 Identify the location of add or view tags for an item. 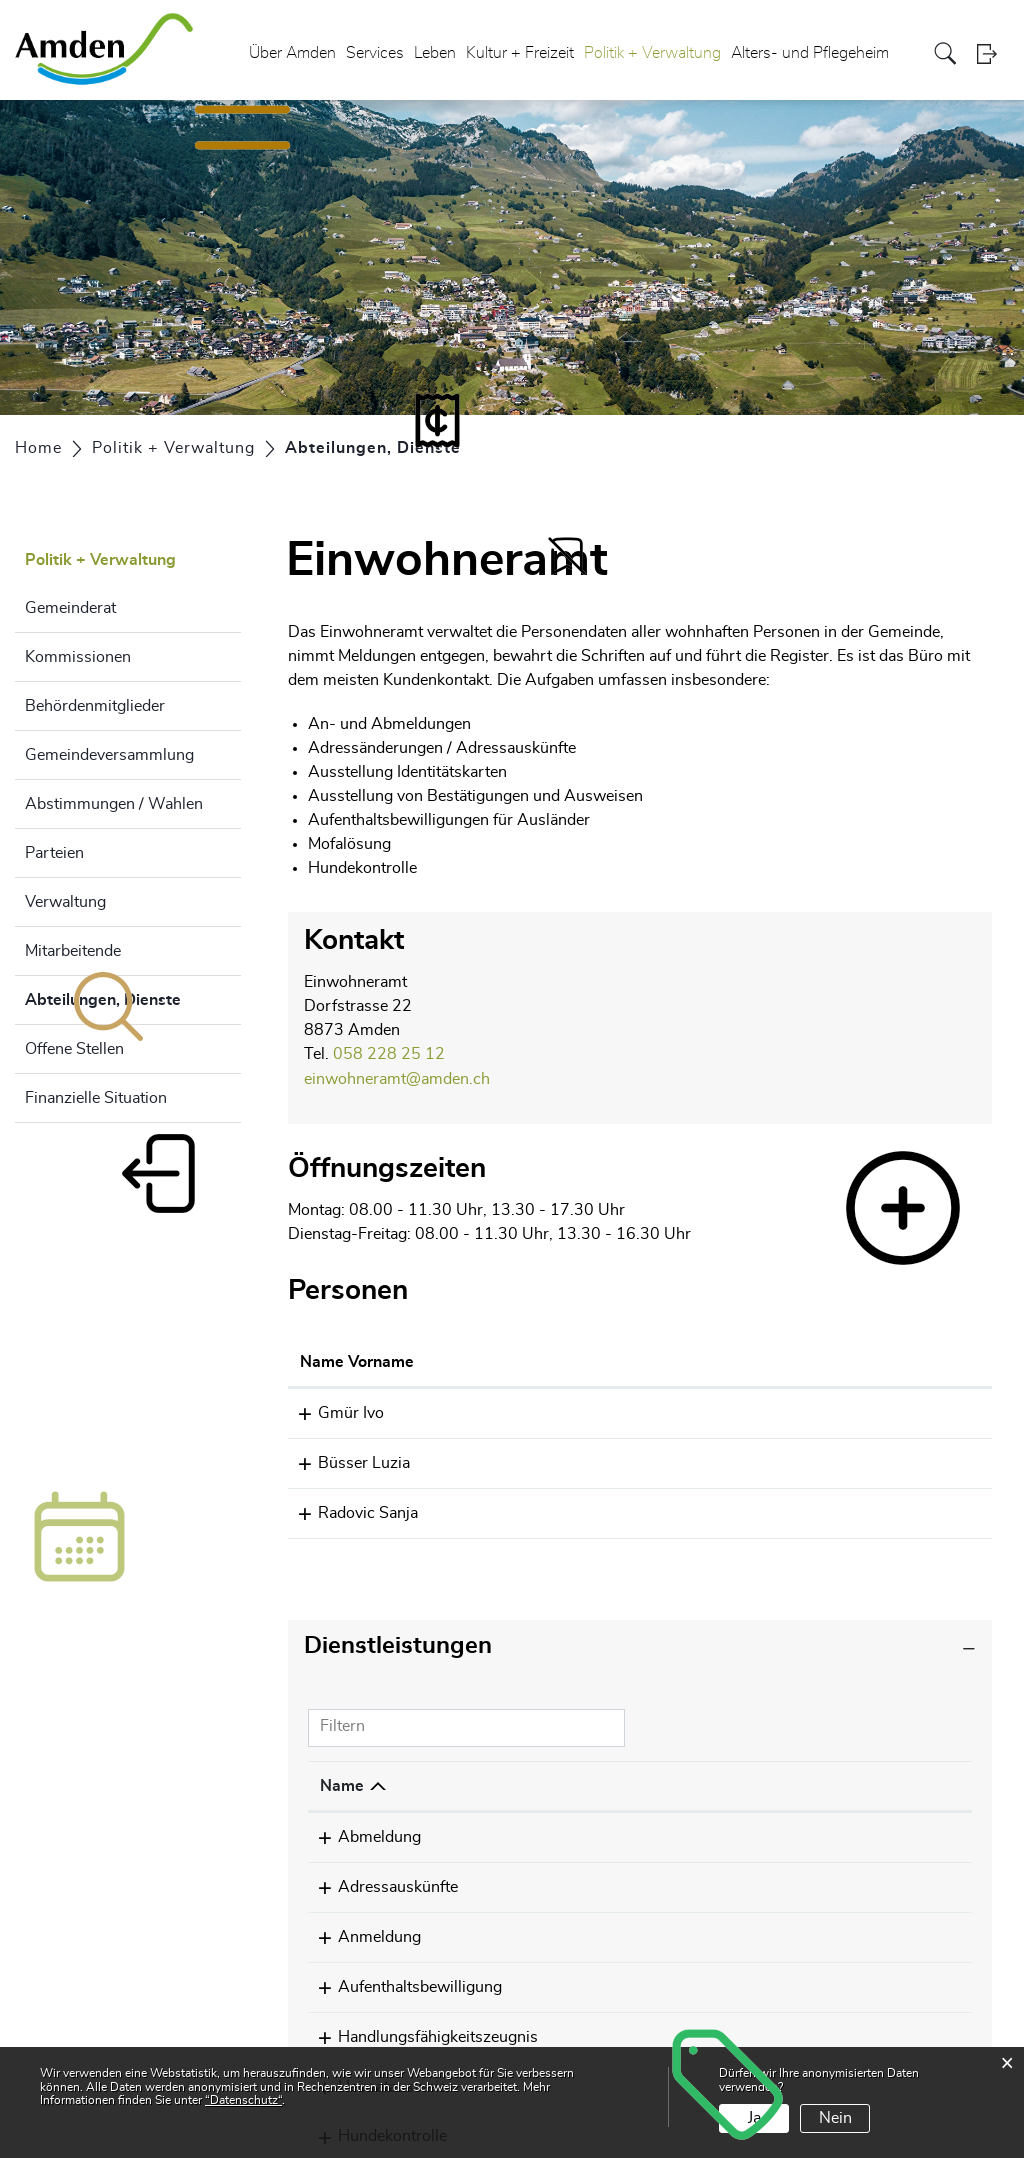
(726, 2083).